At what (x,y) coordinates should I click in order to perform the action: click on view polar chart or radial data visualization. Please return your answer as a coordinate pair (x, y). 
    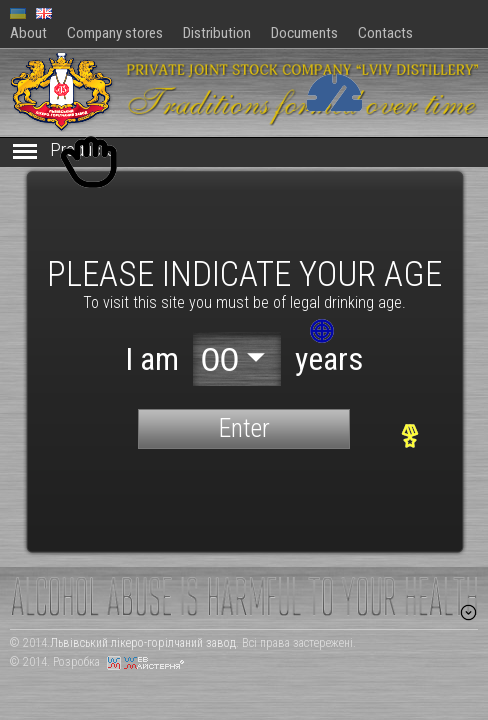
    Looking at the image, I should click on (322, 331).